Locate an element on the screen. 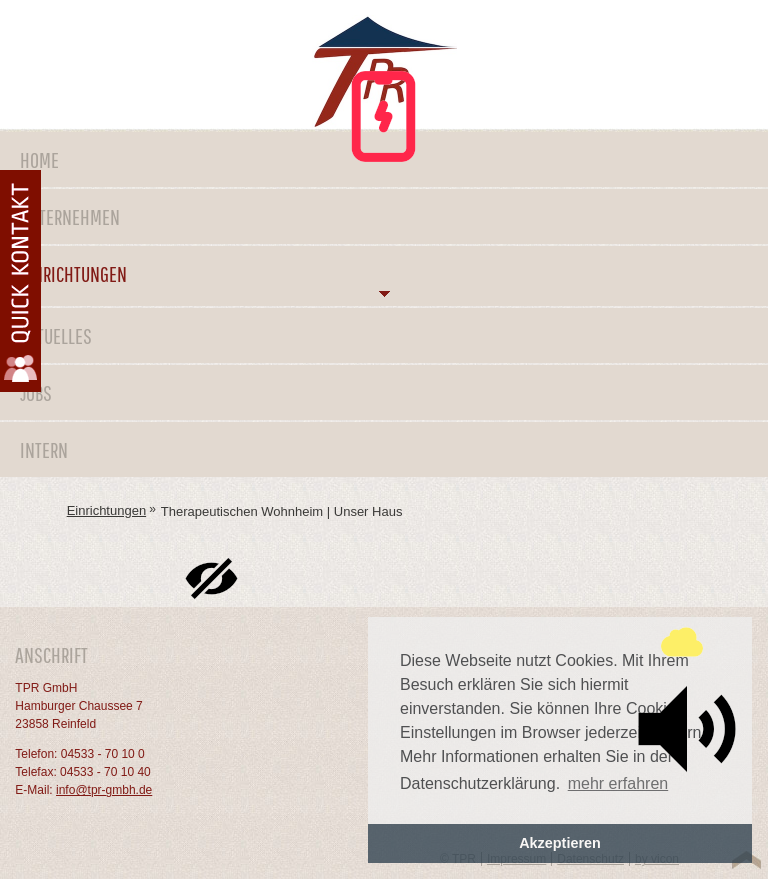 Image resolution: width=768 pixels, height=879 pixels. indicates device is currently charging is located at coordinates (383, 116).